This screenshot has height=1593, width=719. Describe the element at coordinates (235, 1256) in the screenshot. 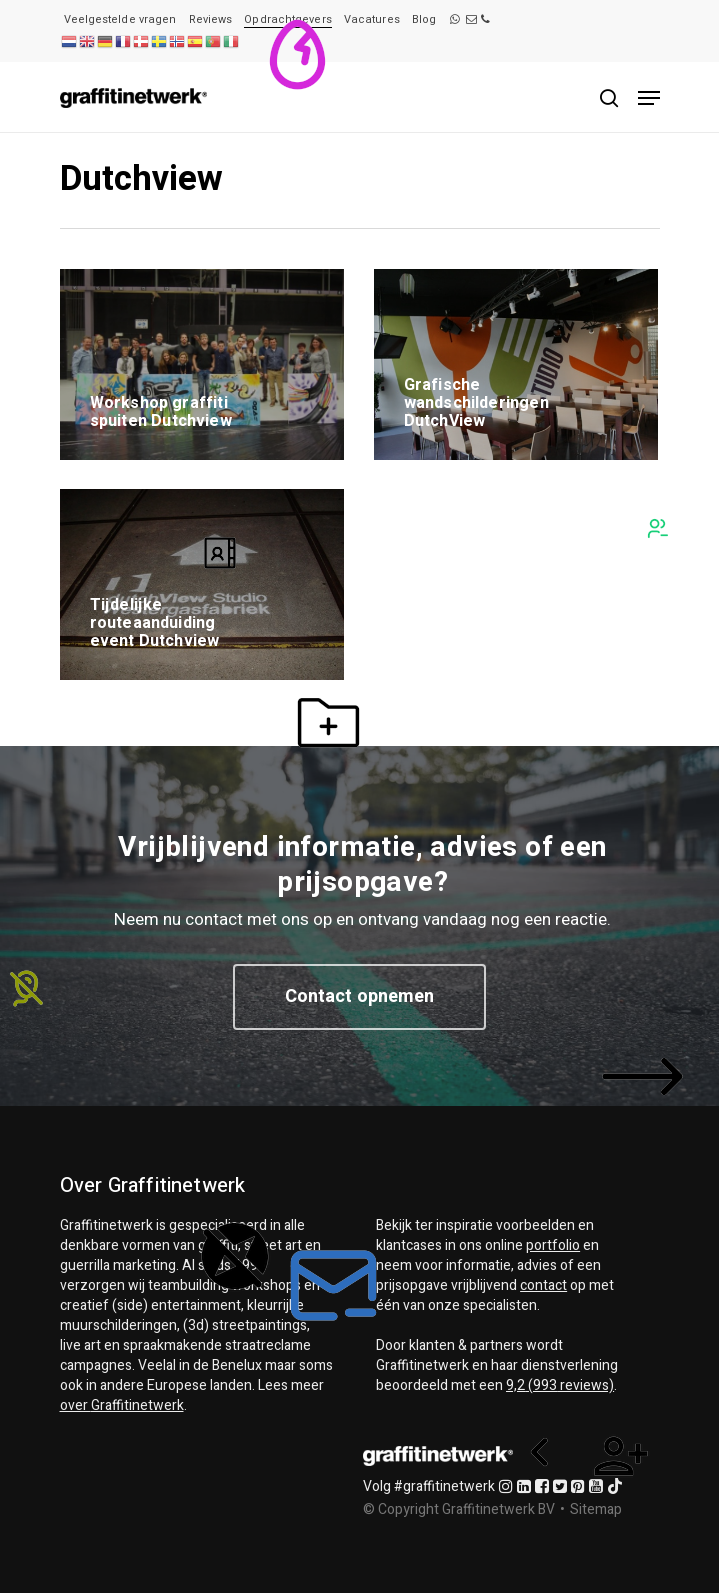

I see `disable compass or navigation features` at that location.